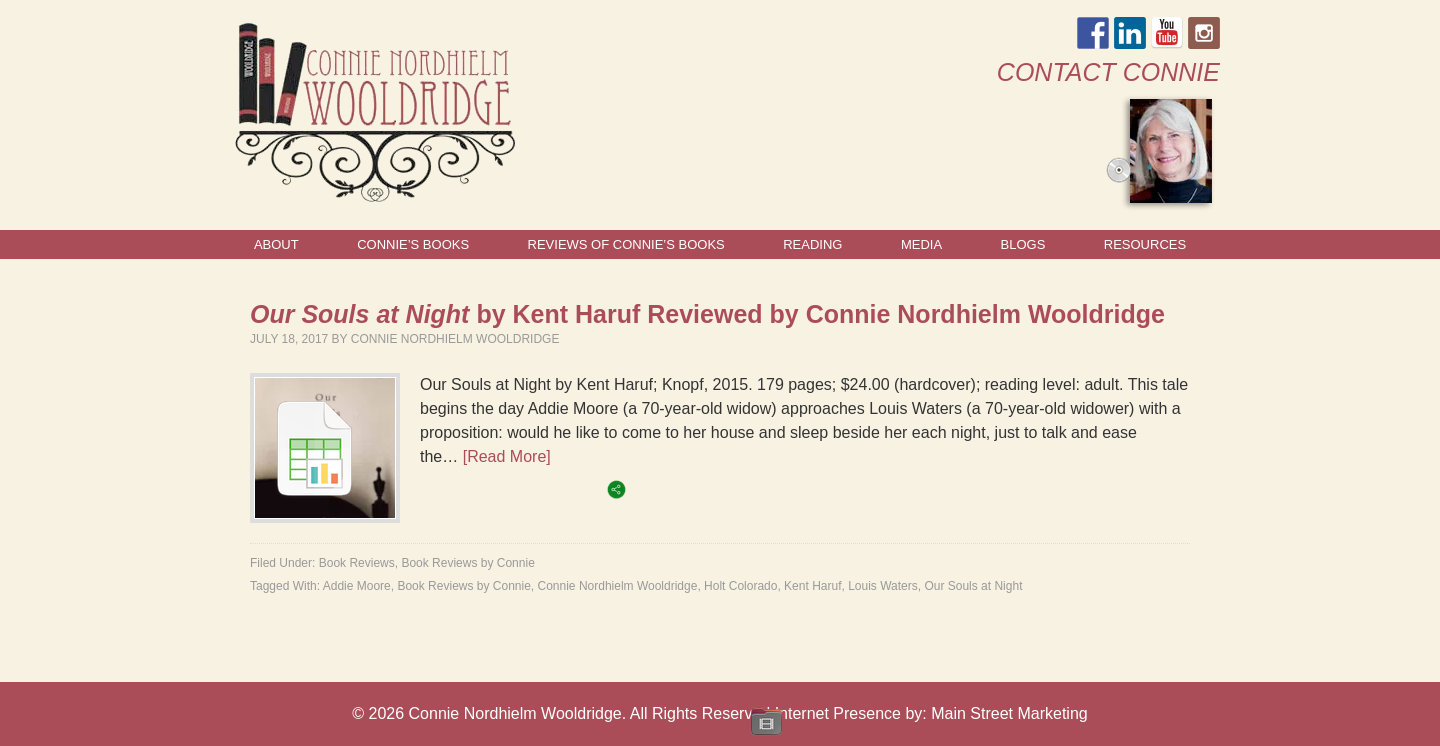 This screenshot has height=746, width=1440. Describe the element at coordinates (314, 448) in the screenshot. I see `open a spreadsheet file` at that location.